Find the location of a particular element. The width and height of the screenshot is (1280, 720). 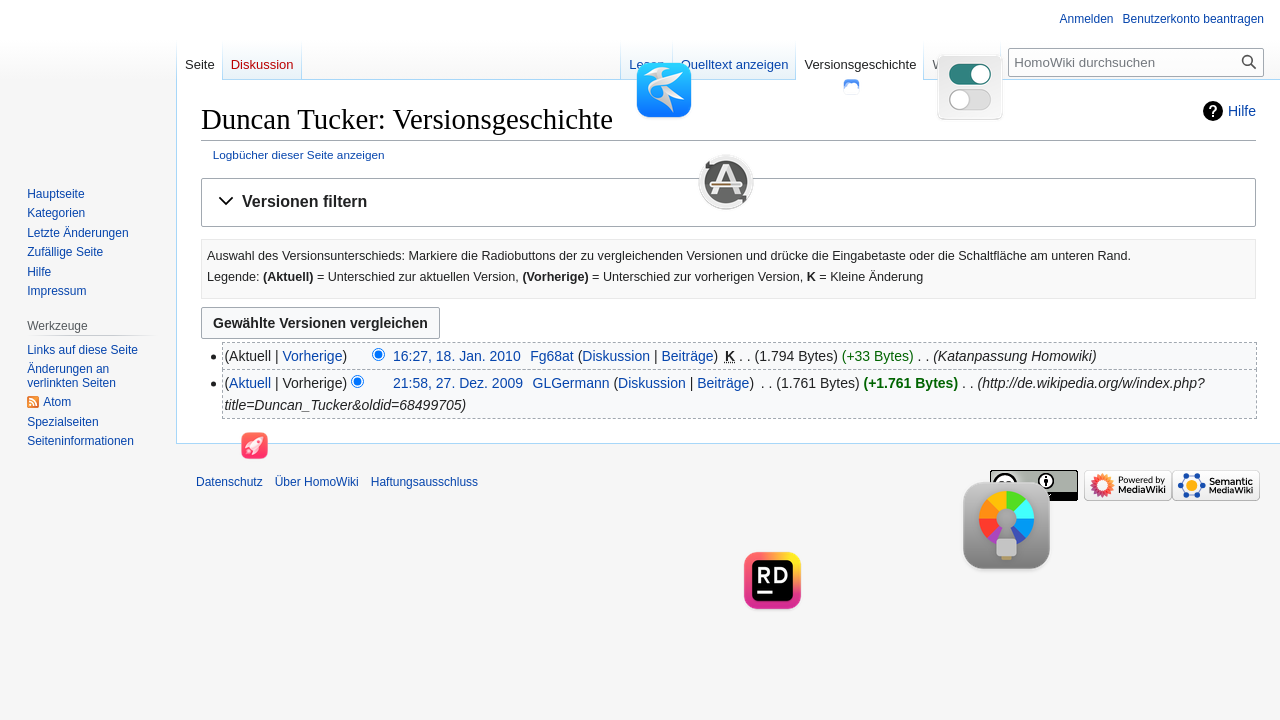

launch the games app is located at coordinates (254, 445).